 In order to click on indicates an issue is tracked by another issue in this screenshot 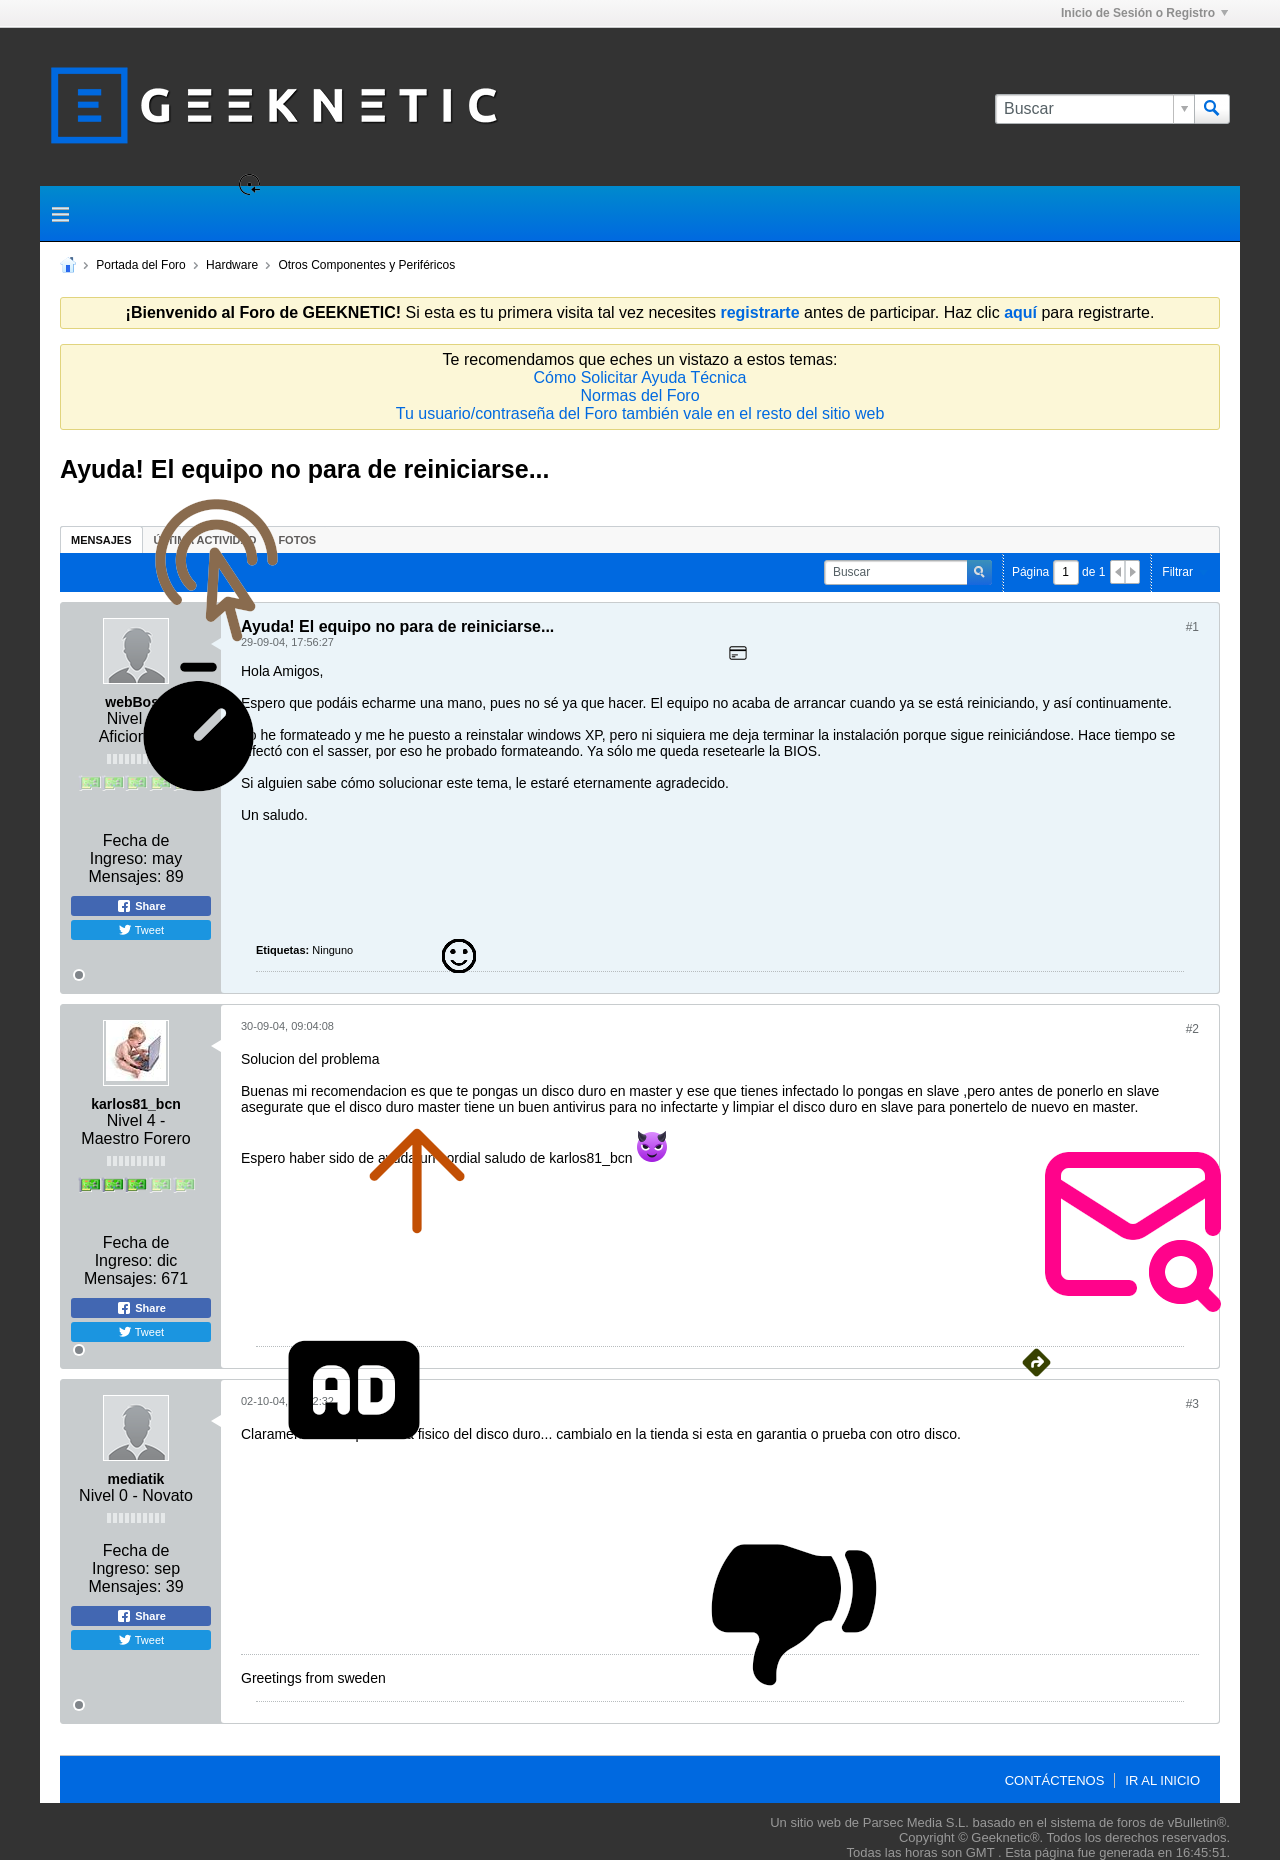, I will do `click(249, 184)`.